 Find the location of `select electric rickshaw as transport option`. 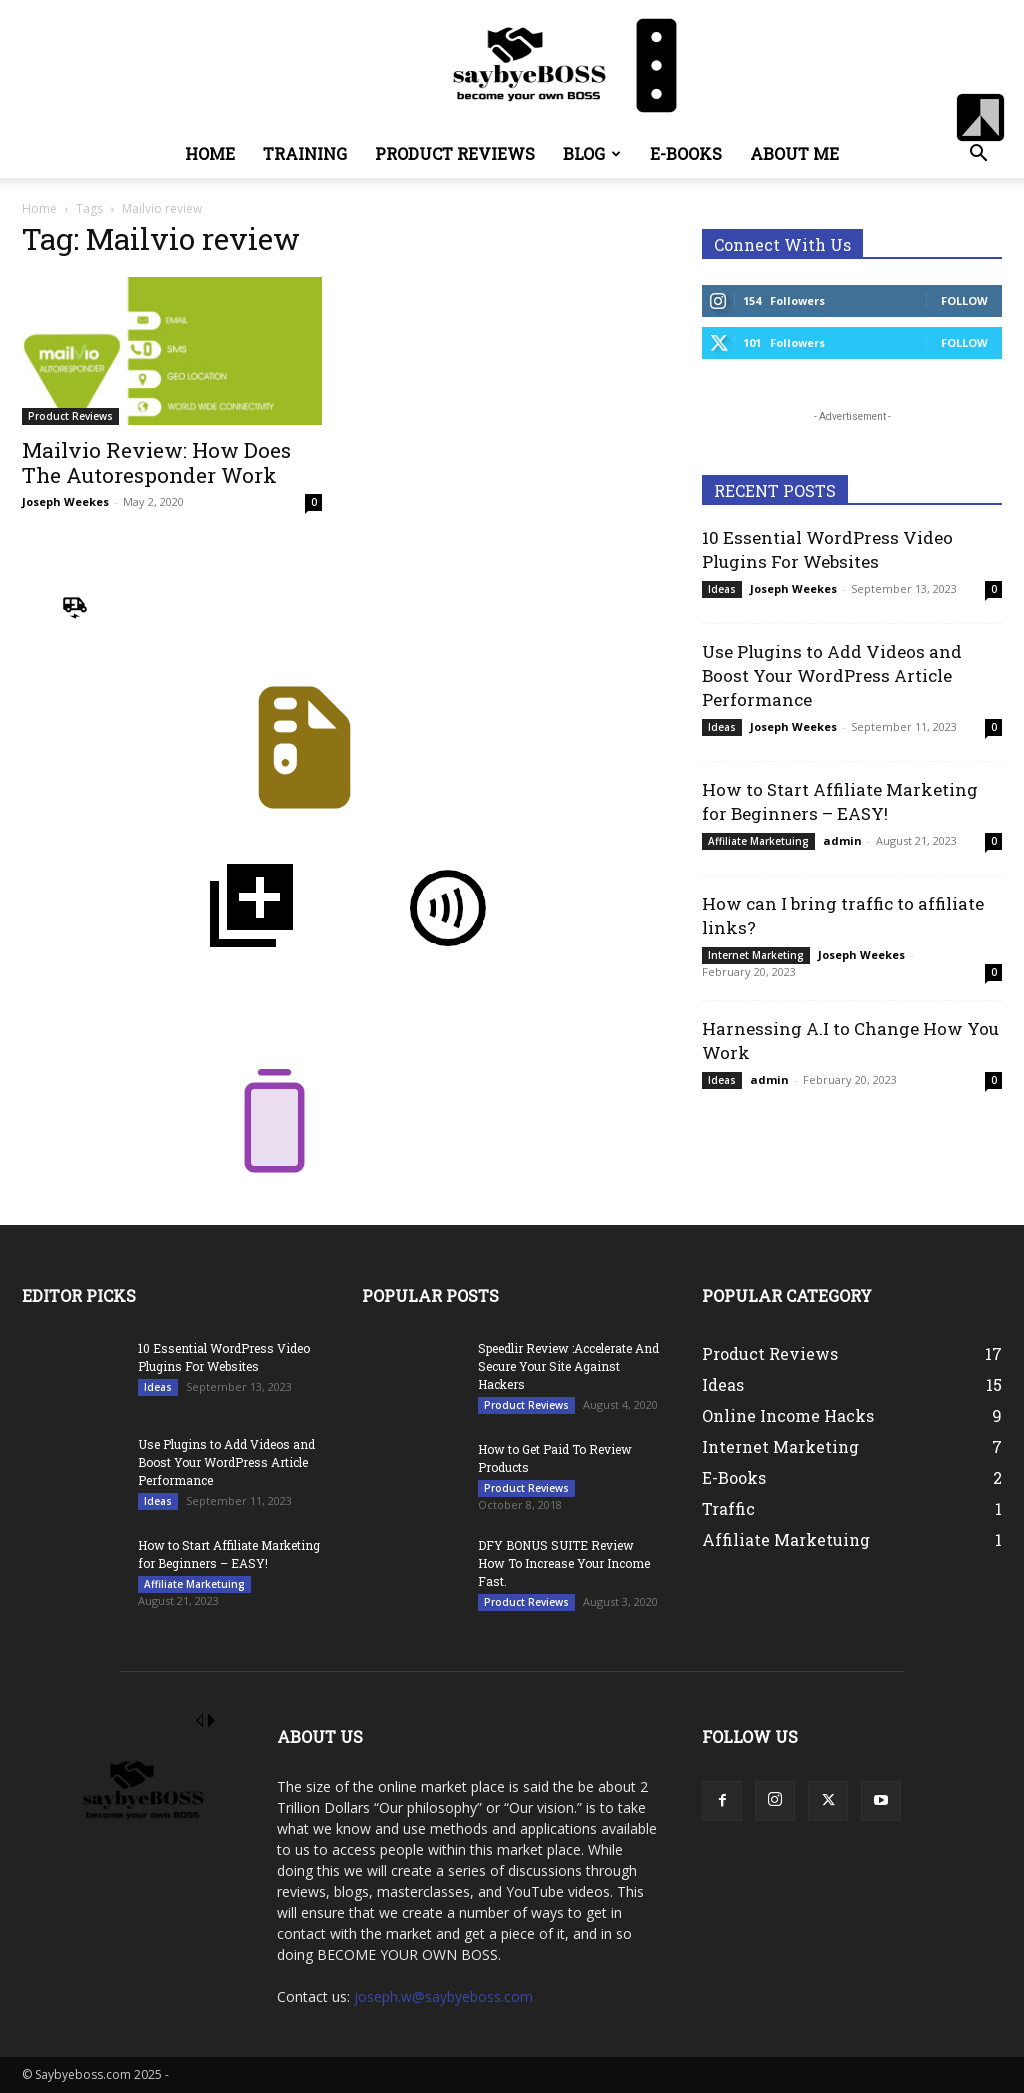

select electric rickshaw as transport option is located at coordinates (75, 607).